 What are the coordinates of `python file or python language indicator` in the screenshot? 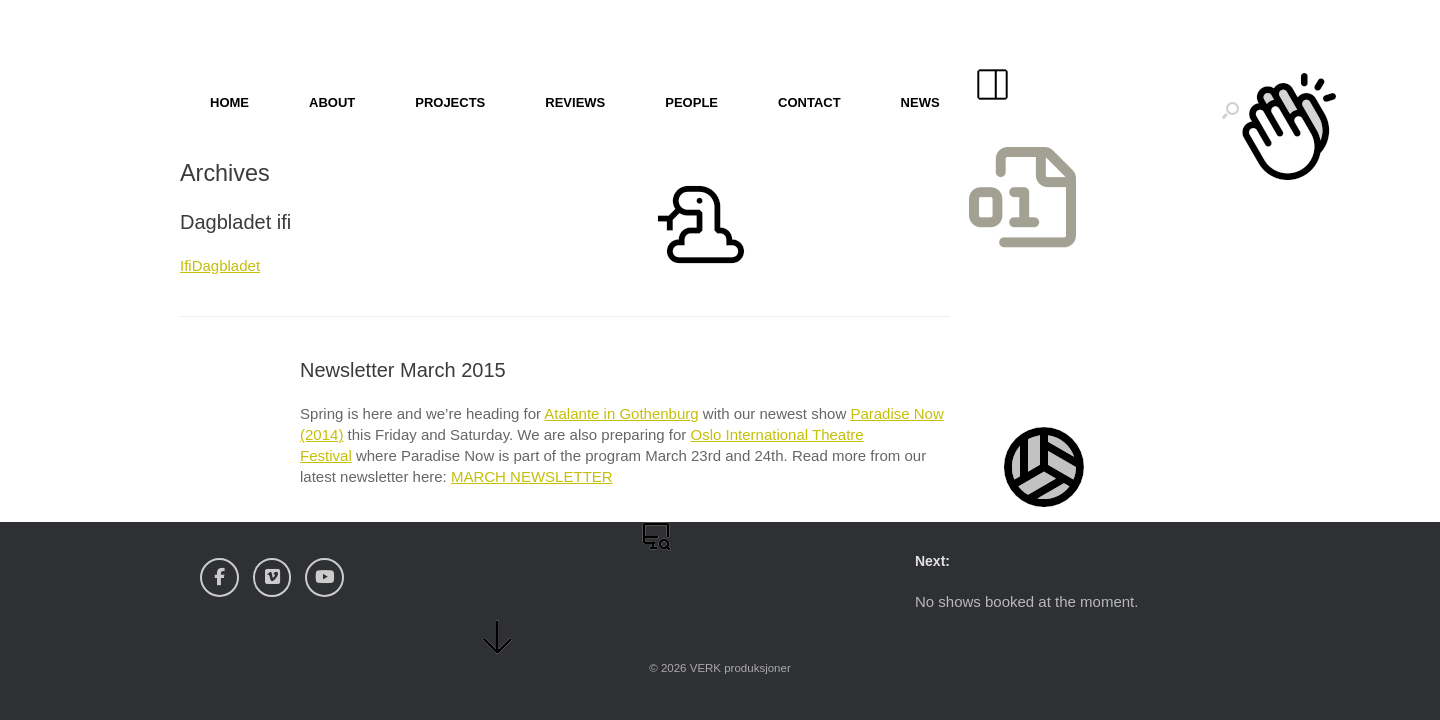 It's located at (702, 227).